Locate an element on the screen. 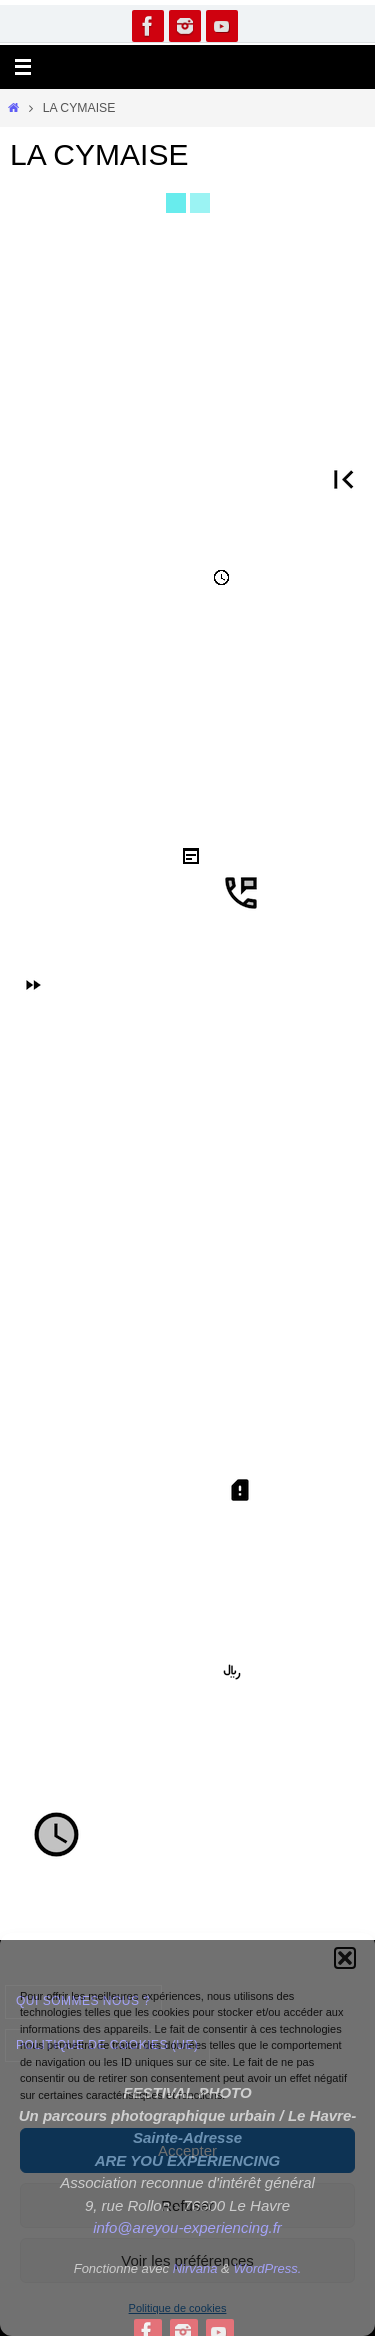  go to first page is located at coordinates (343, 479).